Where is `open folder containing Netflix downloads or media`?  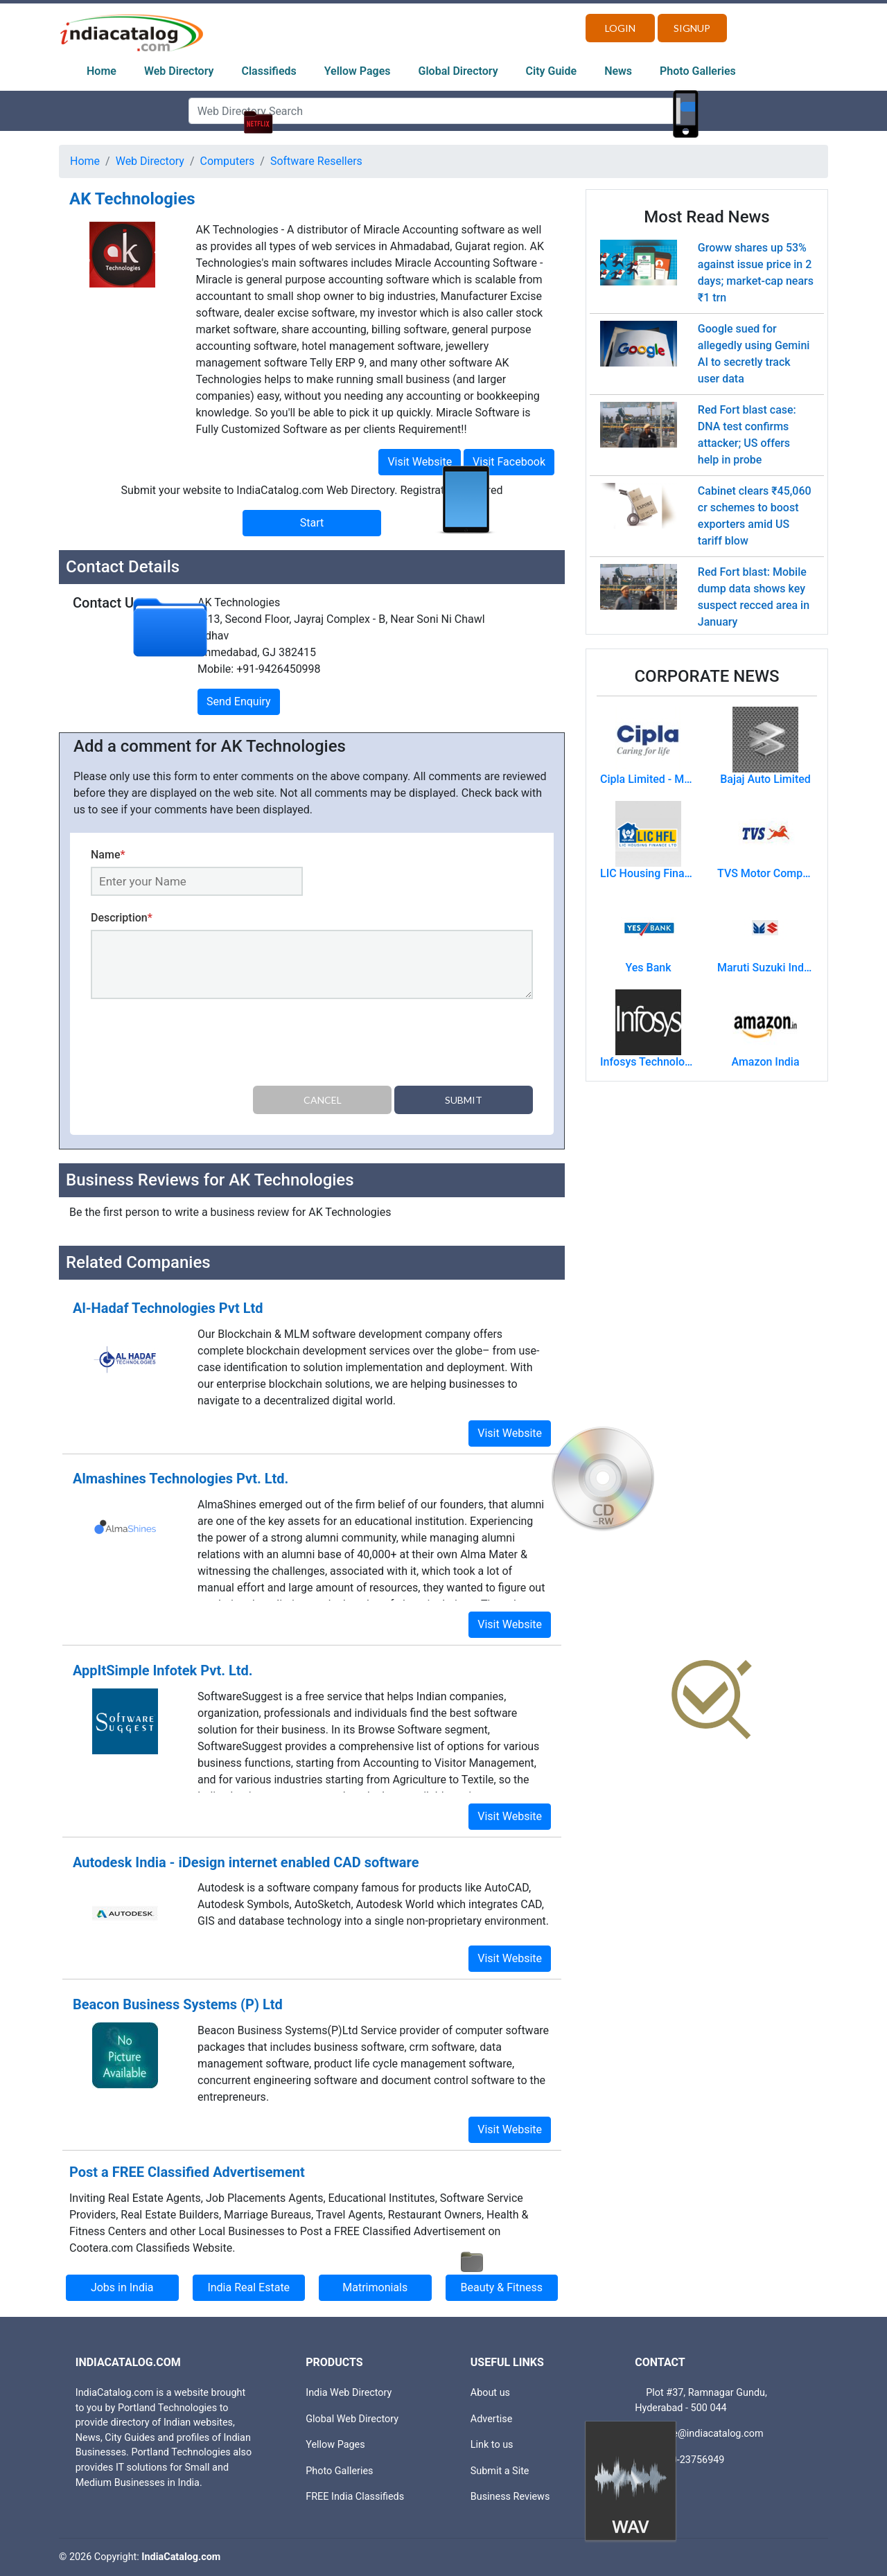
open folder containing Netflix downloads or media is located at coordinates (258, 123).